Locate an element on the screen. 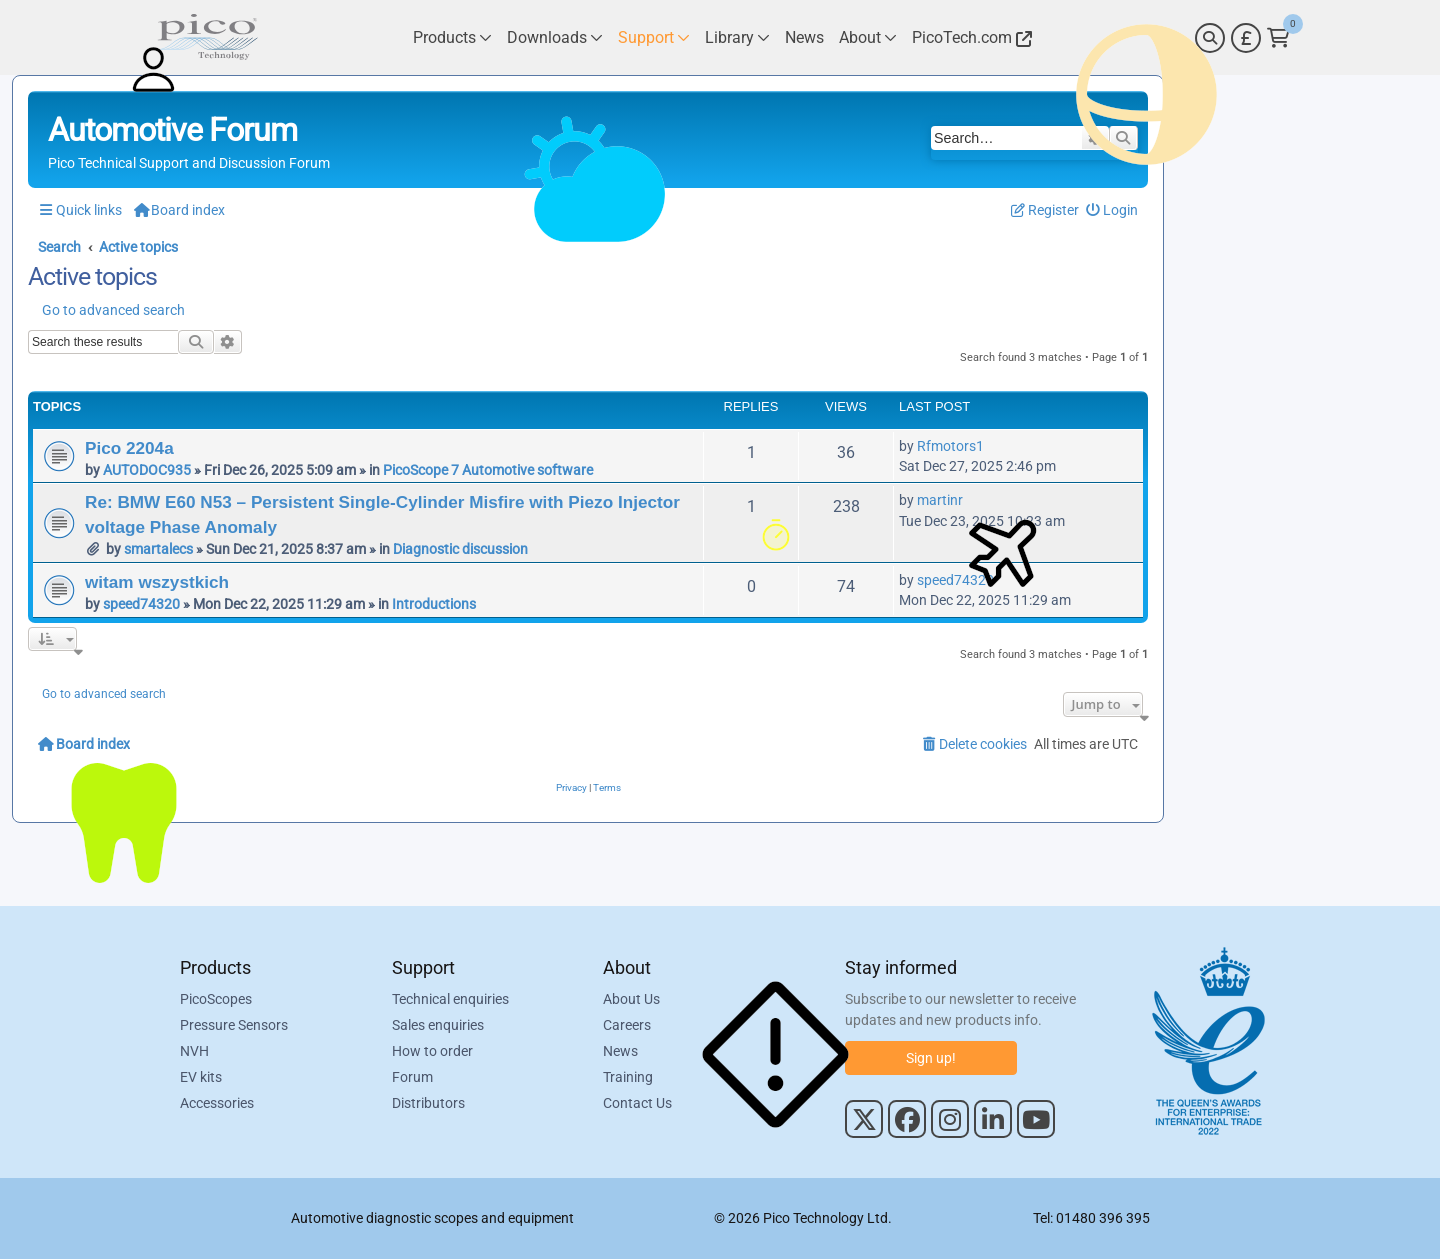 Image resolution: width=1440 pixels, height=1259 pixels. set a countdown timer is located at coordinates (776, 536).